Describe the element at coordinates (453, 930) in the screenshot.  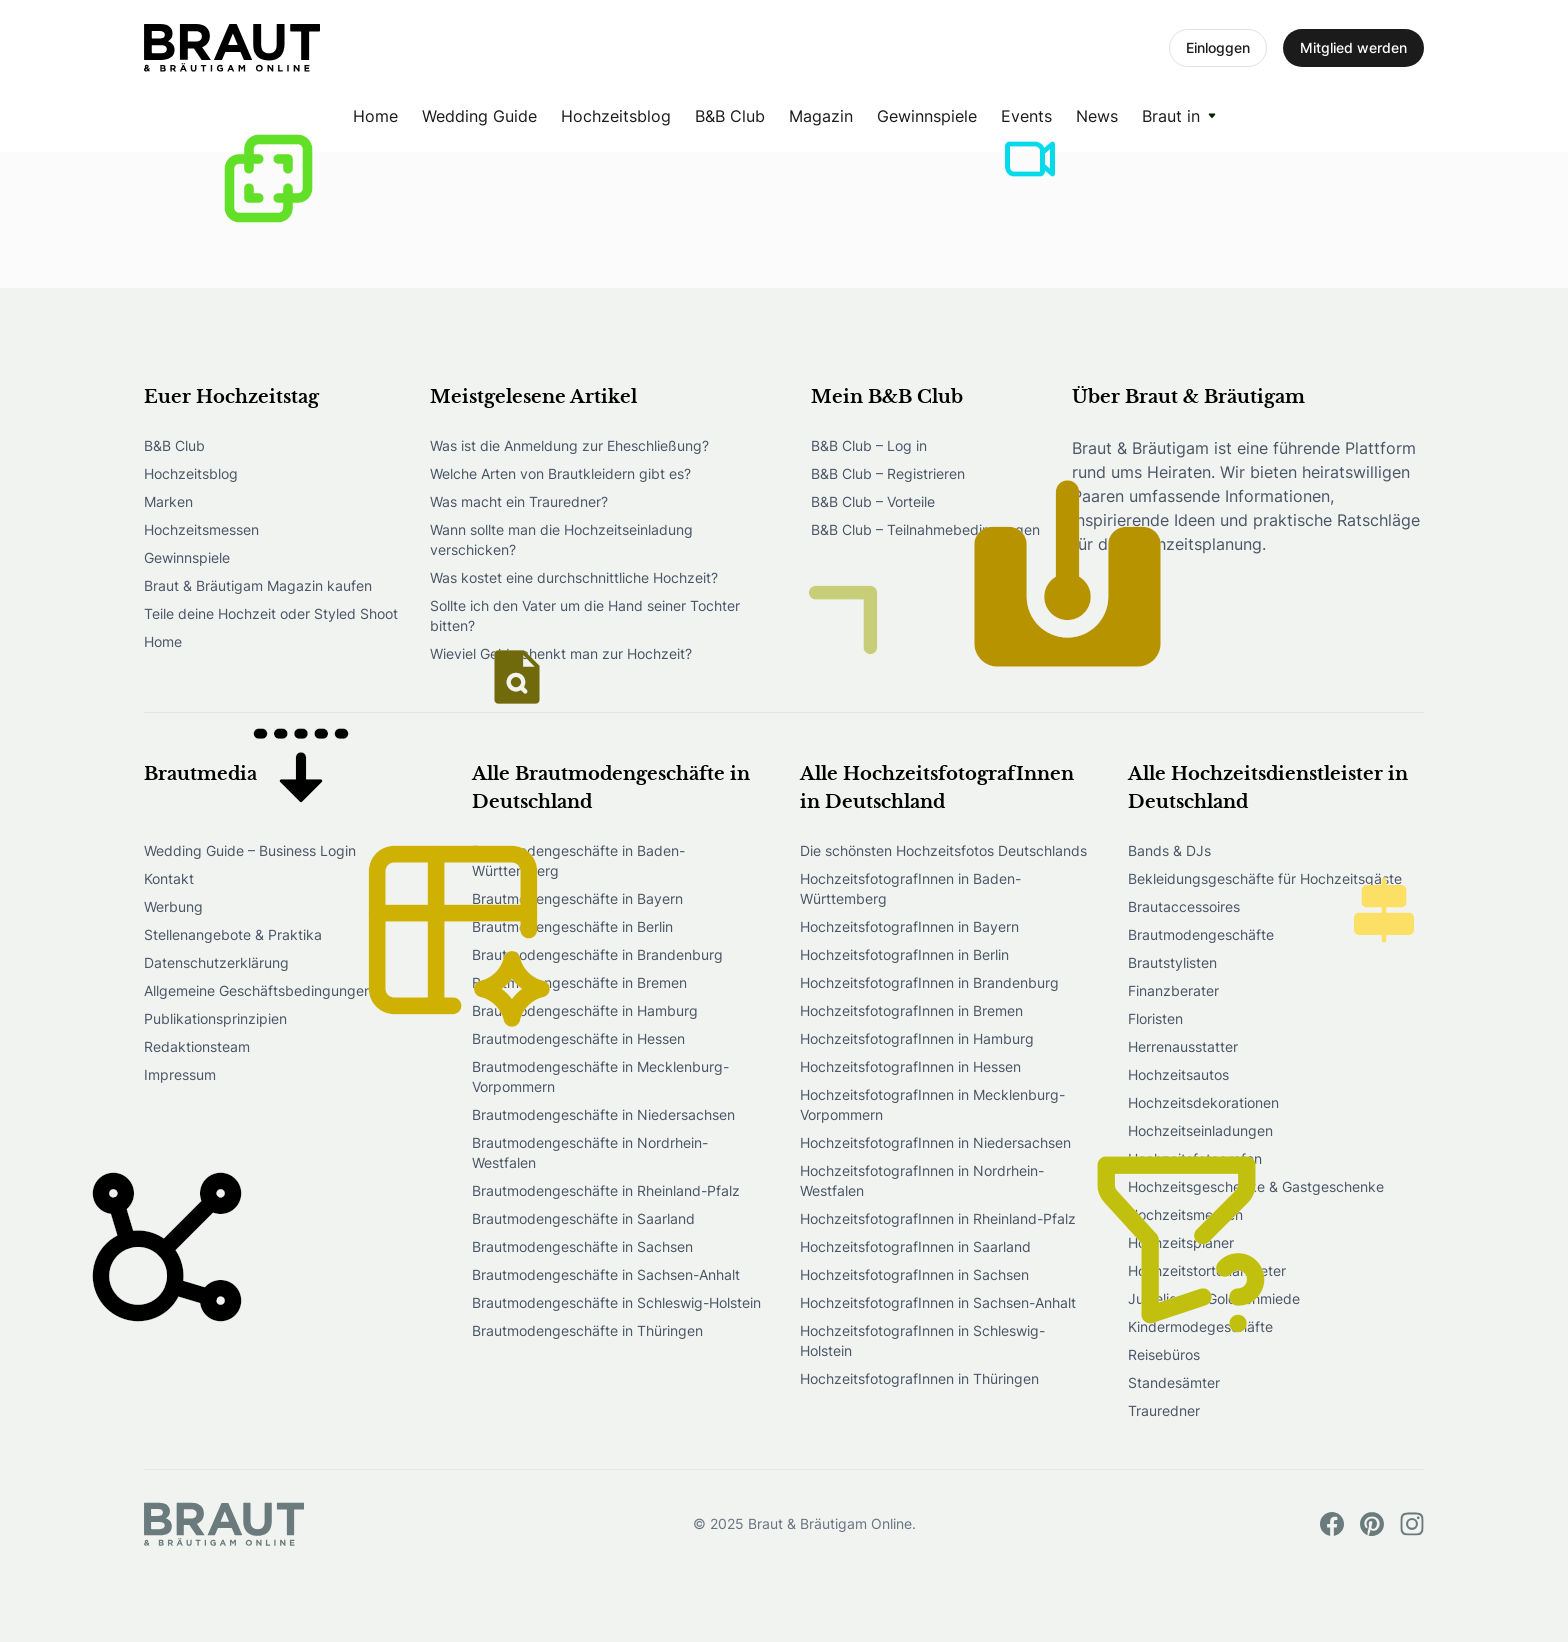
I see `generate table with AI assistance` at that location.